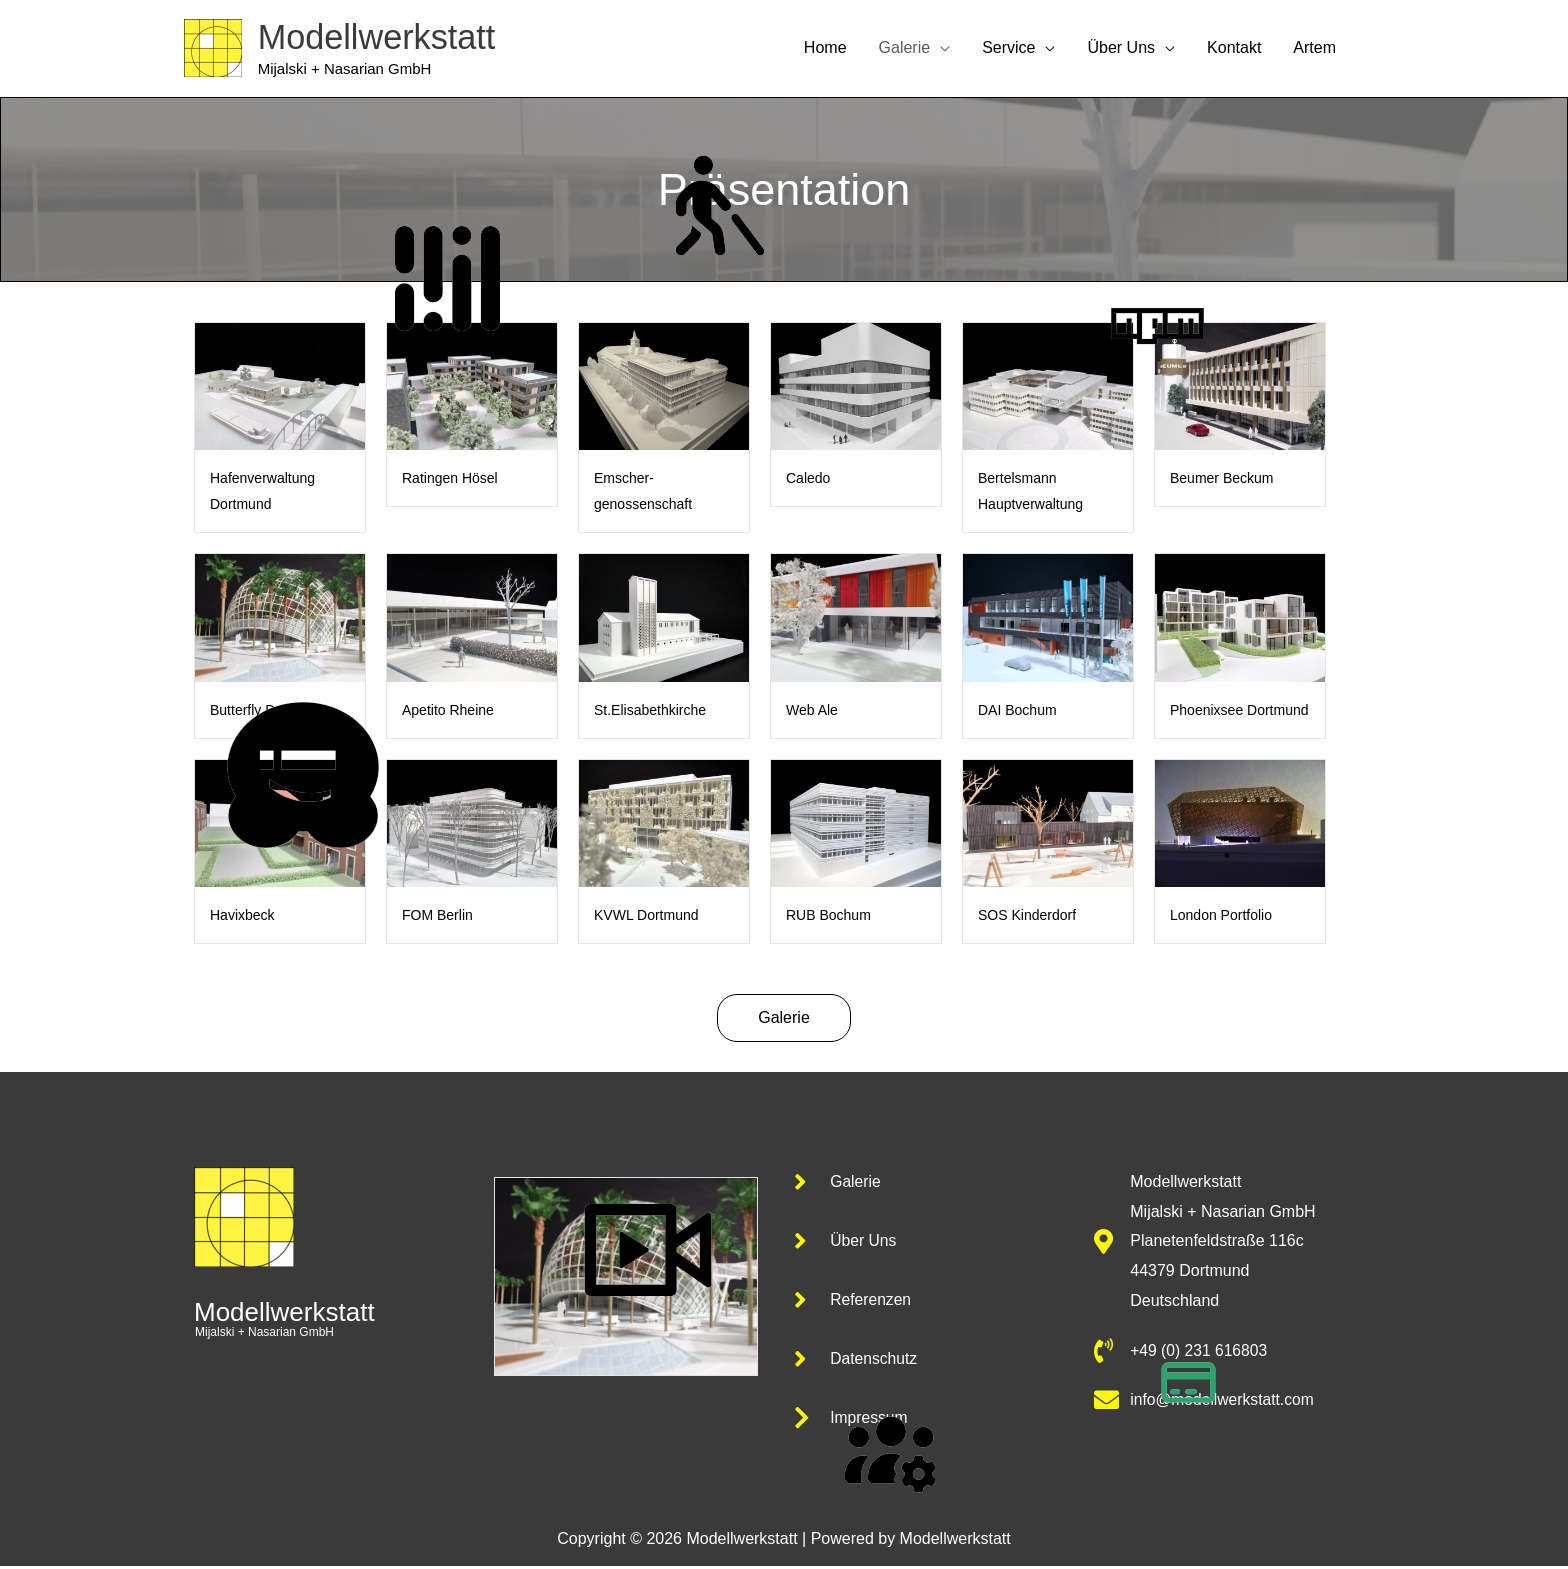  Describe the element at coordinates (447, 278) in the screenshot. I see `mediapipe framework or SDK integration` at that location.